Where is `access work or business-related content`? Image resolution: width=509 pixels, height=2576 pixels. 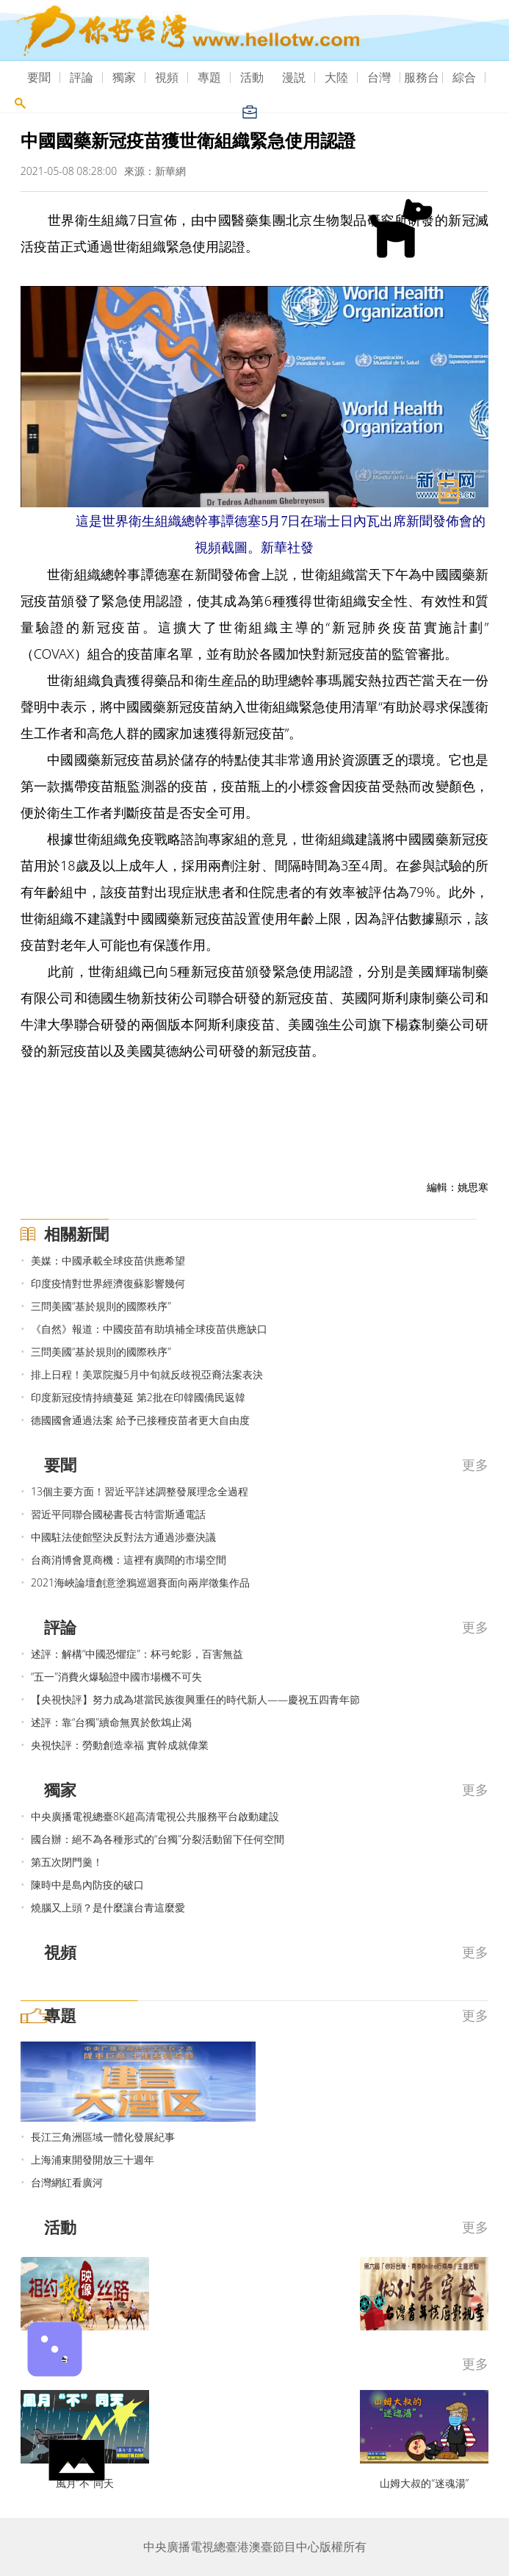
access work or business-related content is located at coordinates (250, 112).